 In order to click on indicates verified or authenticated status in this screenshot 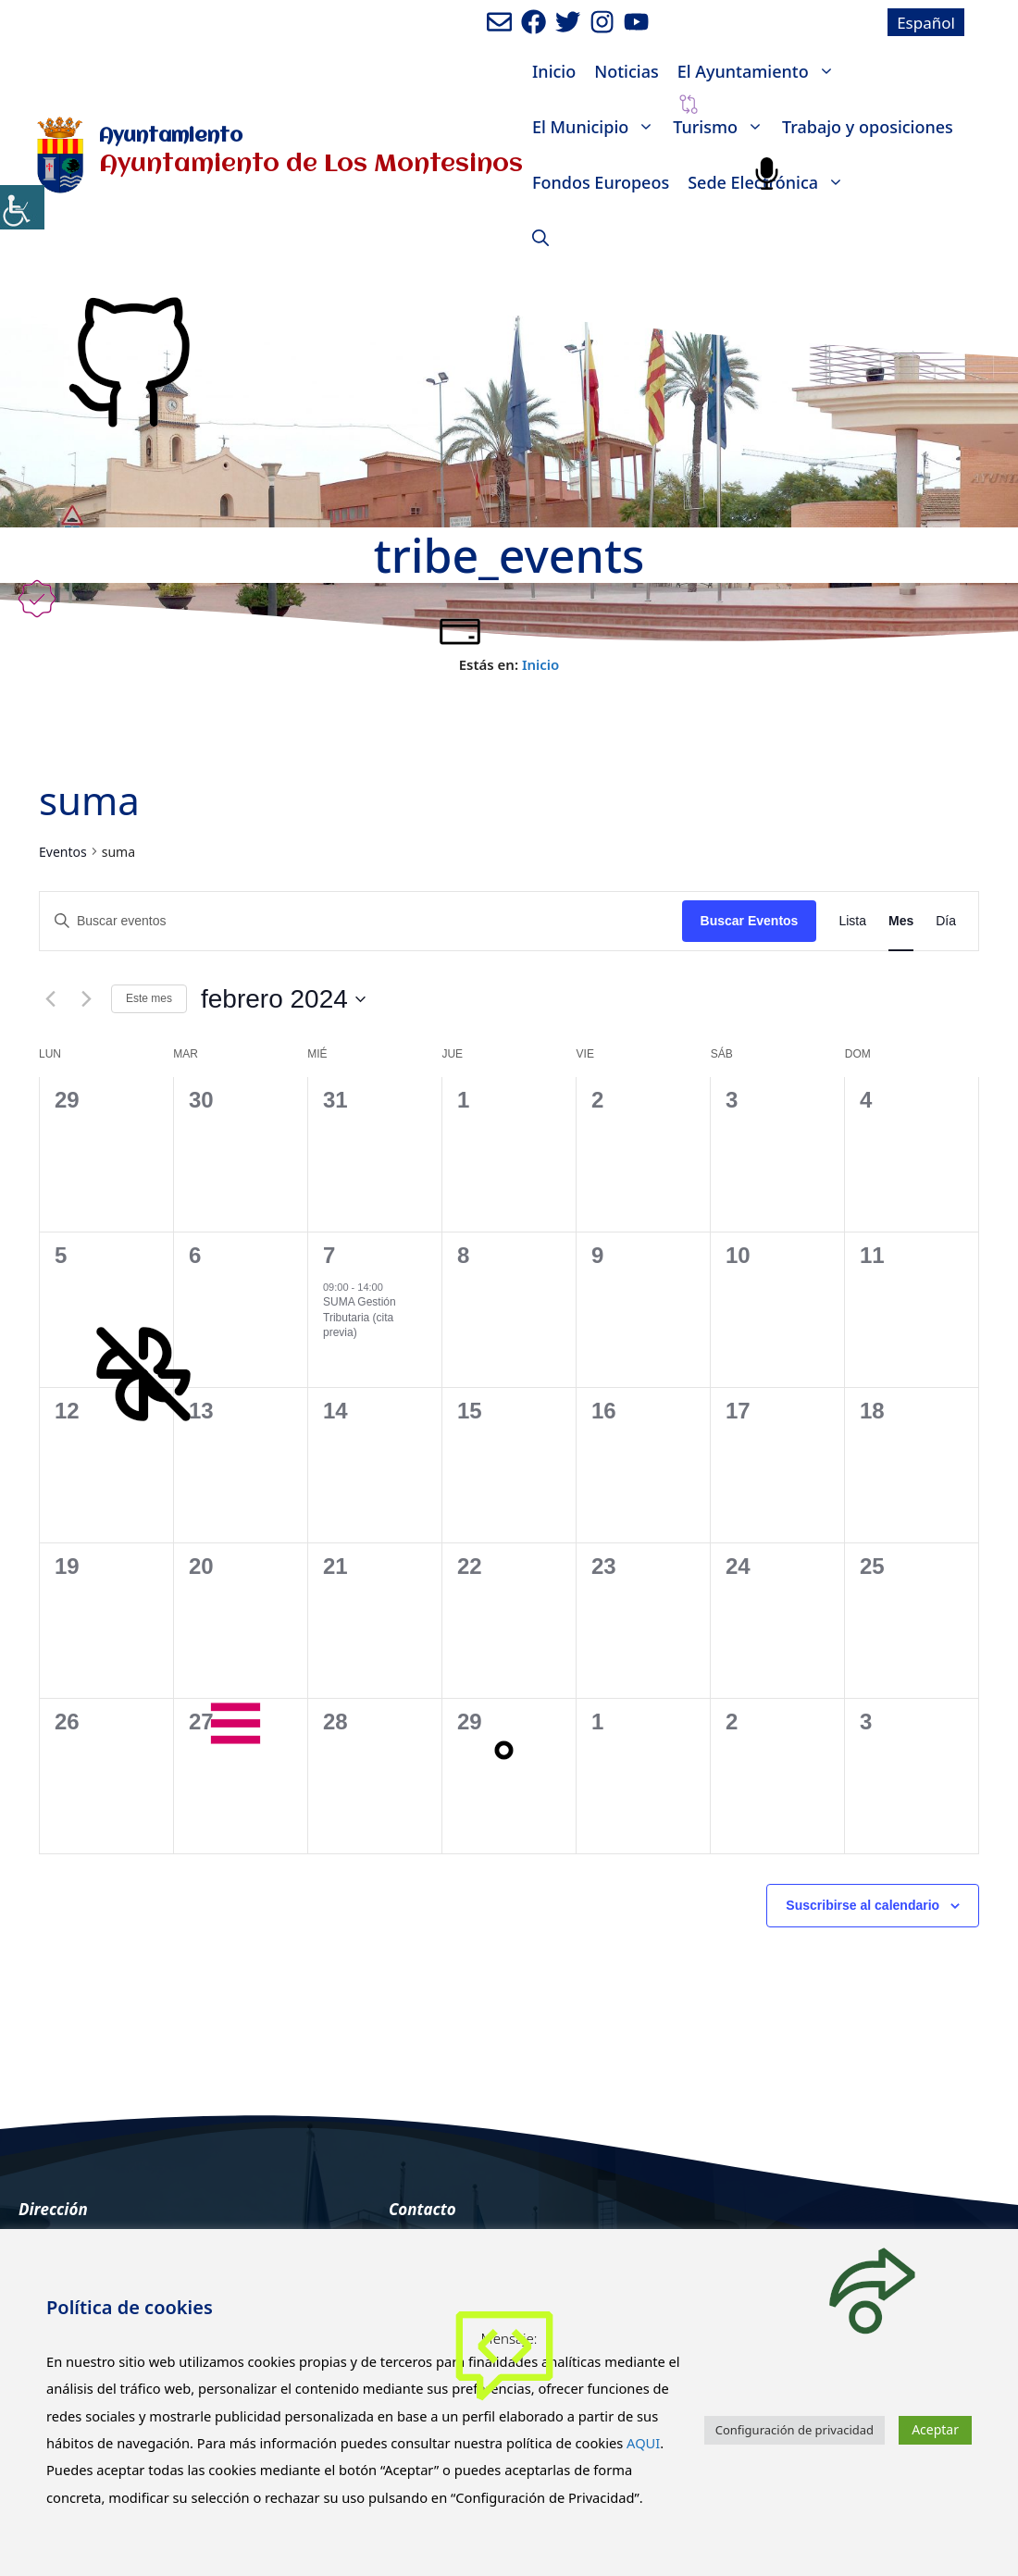, I will do `click(37, 599)`.